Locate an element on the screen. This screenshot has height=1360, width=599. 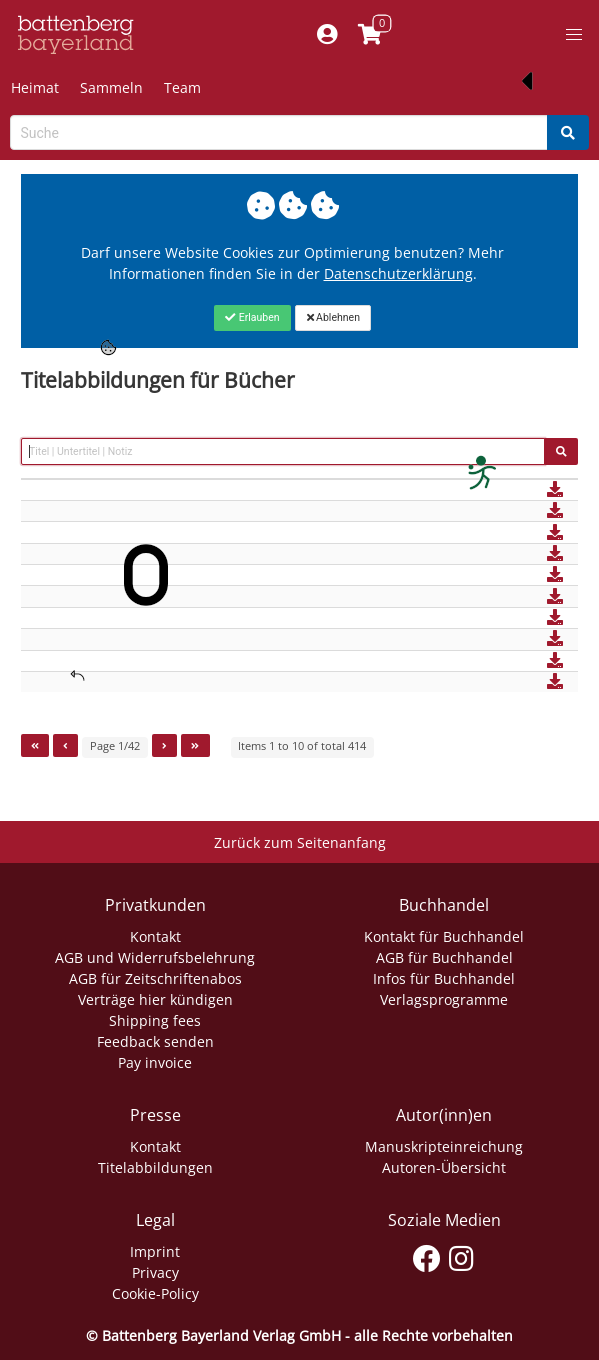
go back to the previous screen is located at coordinates (528, 81).